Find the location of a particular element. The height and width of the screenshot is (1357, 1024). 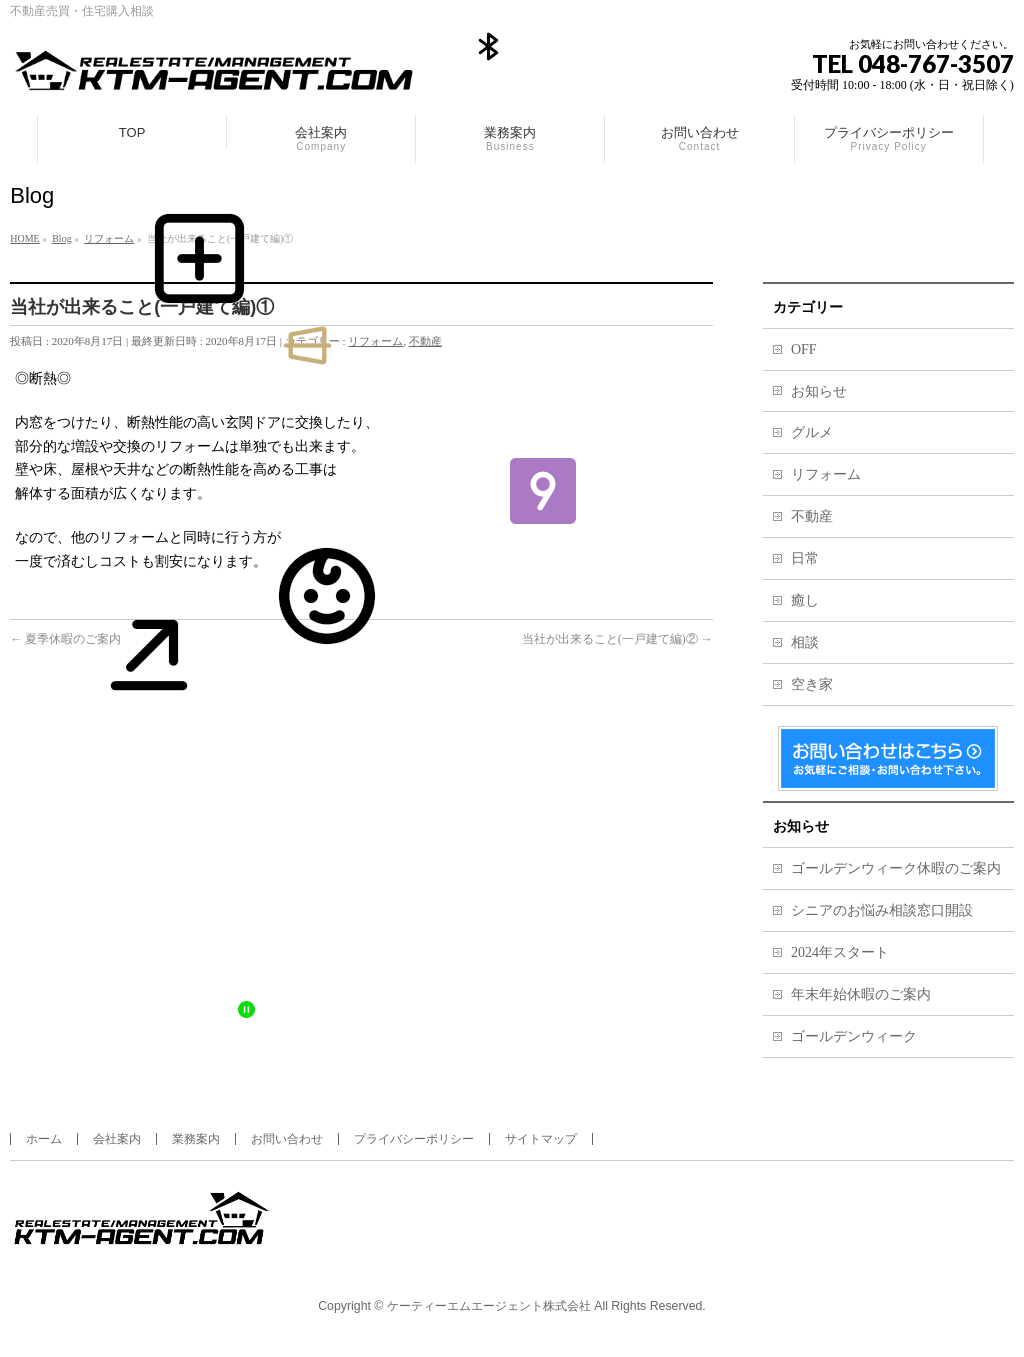

toggle bluetooth connectivity on or off is located at coordinates (488, 46).